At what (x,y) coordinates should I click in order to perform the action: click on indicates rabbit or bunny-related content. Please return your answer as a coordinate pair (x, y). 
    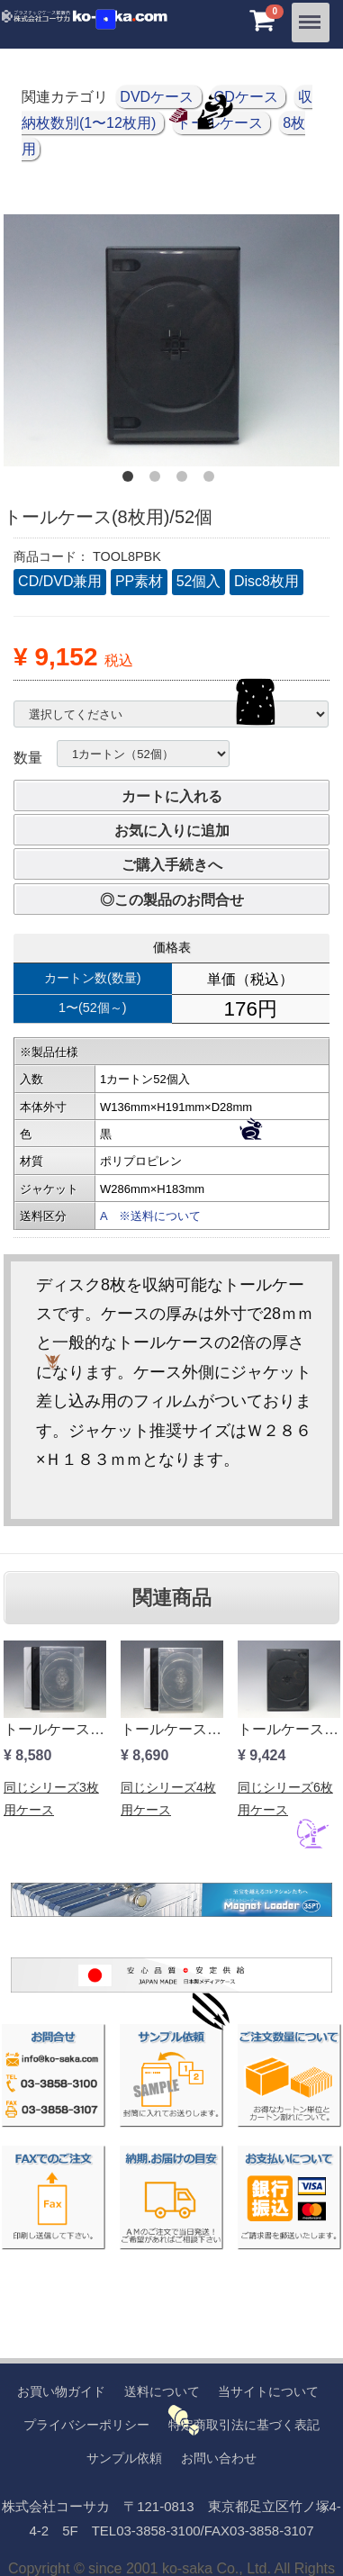
    Looking at the image, I should click on (251, 1129).